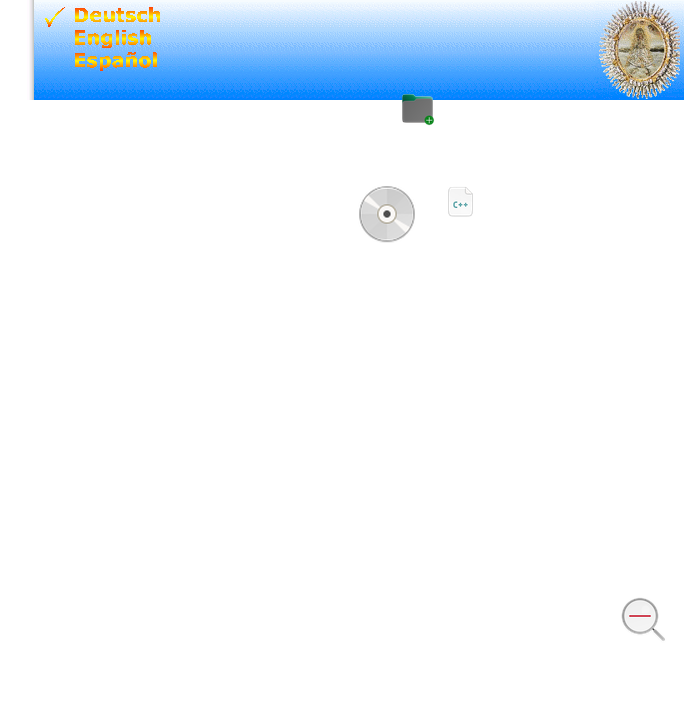 This screenshot has height=720, width=684. Describe the element at coordinates (417, 108) in the screenshot. I see `create a new folder` at that location.